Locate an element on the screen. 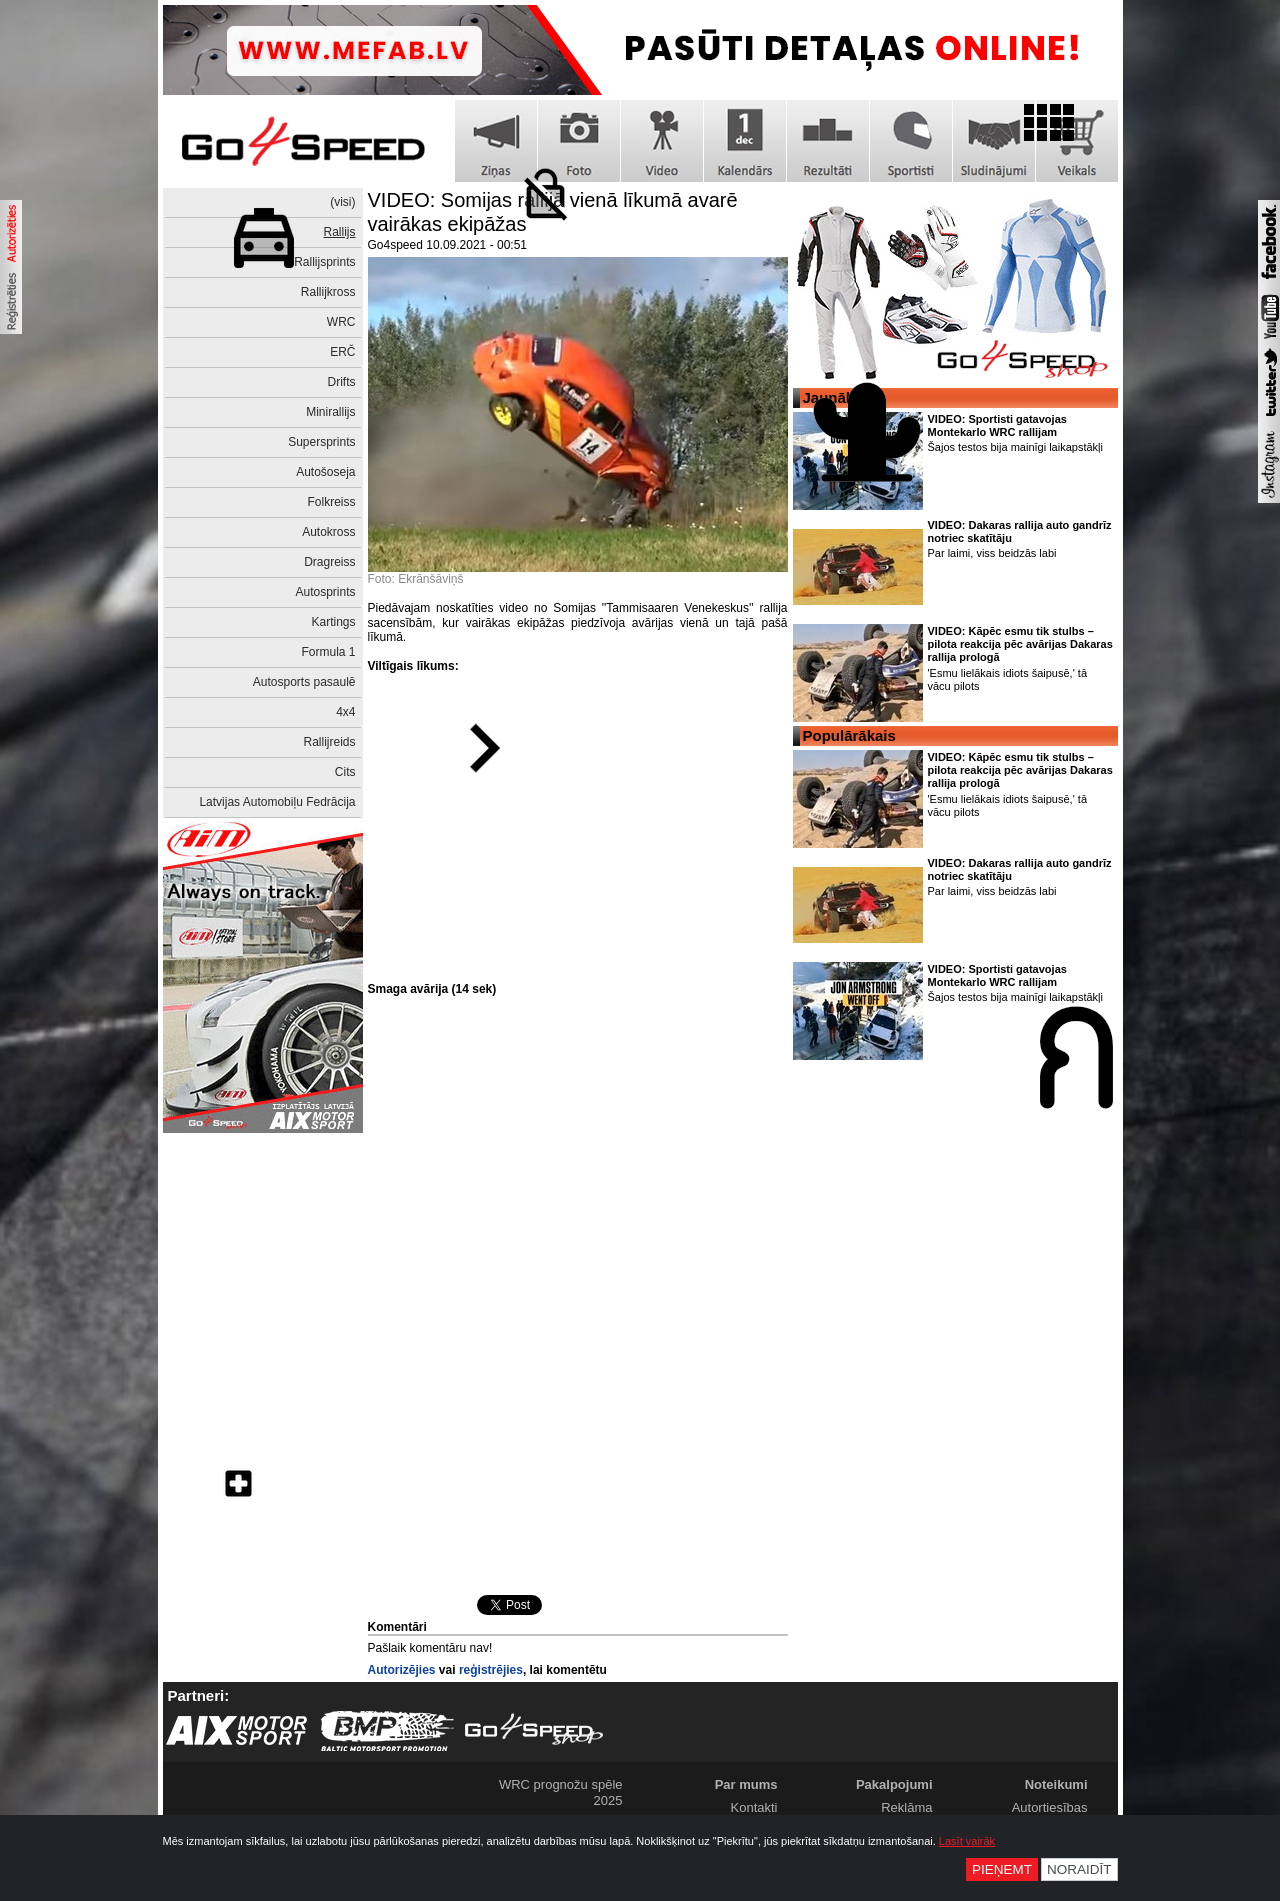  indicates desert or arid climate category is located at coordinates (867, 436).